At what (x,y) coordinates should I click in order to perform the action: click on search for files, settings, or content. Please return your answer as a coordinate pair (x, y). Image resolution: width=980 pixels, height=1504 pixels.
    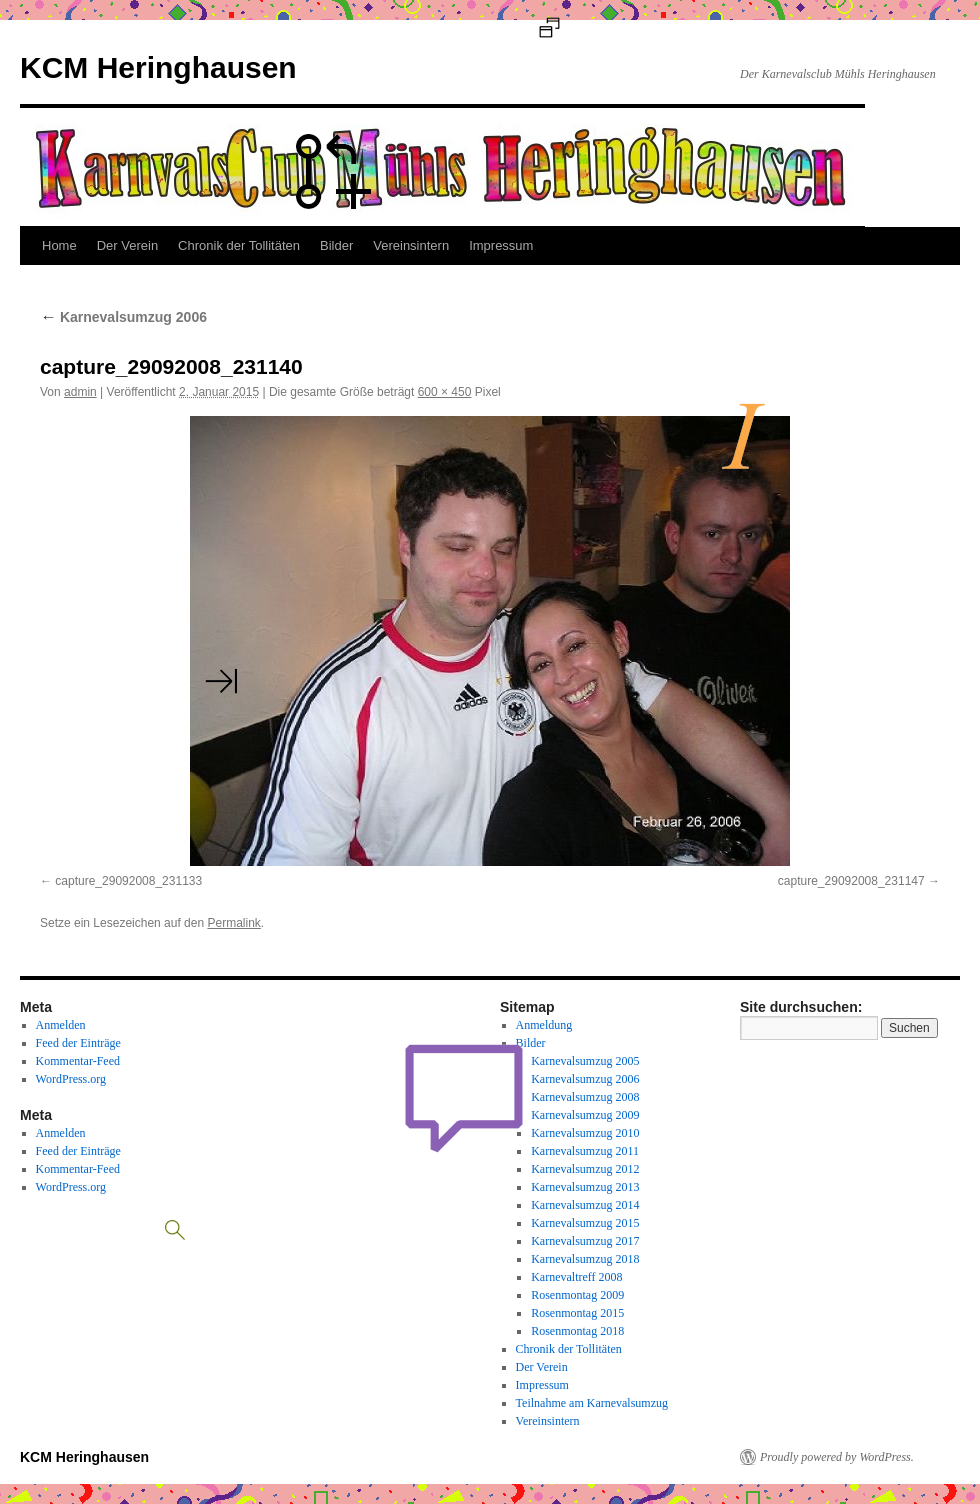
    Looking at the image, I should click on (175, 1230).